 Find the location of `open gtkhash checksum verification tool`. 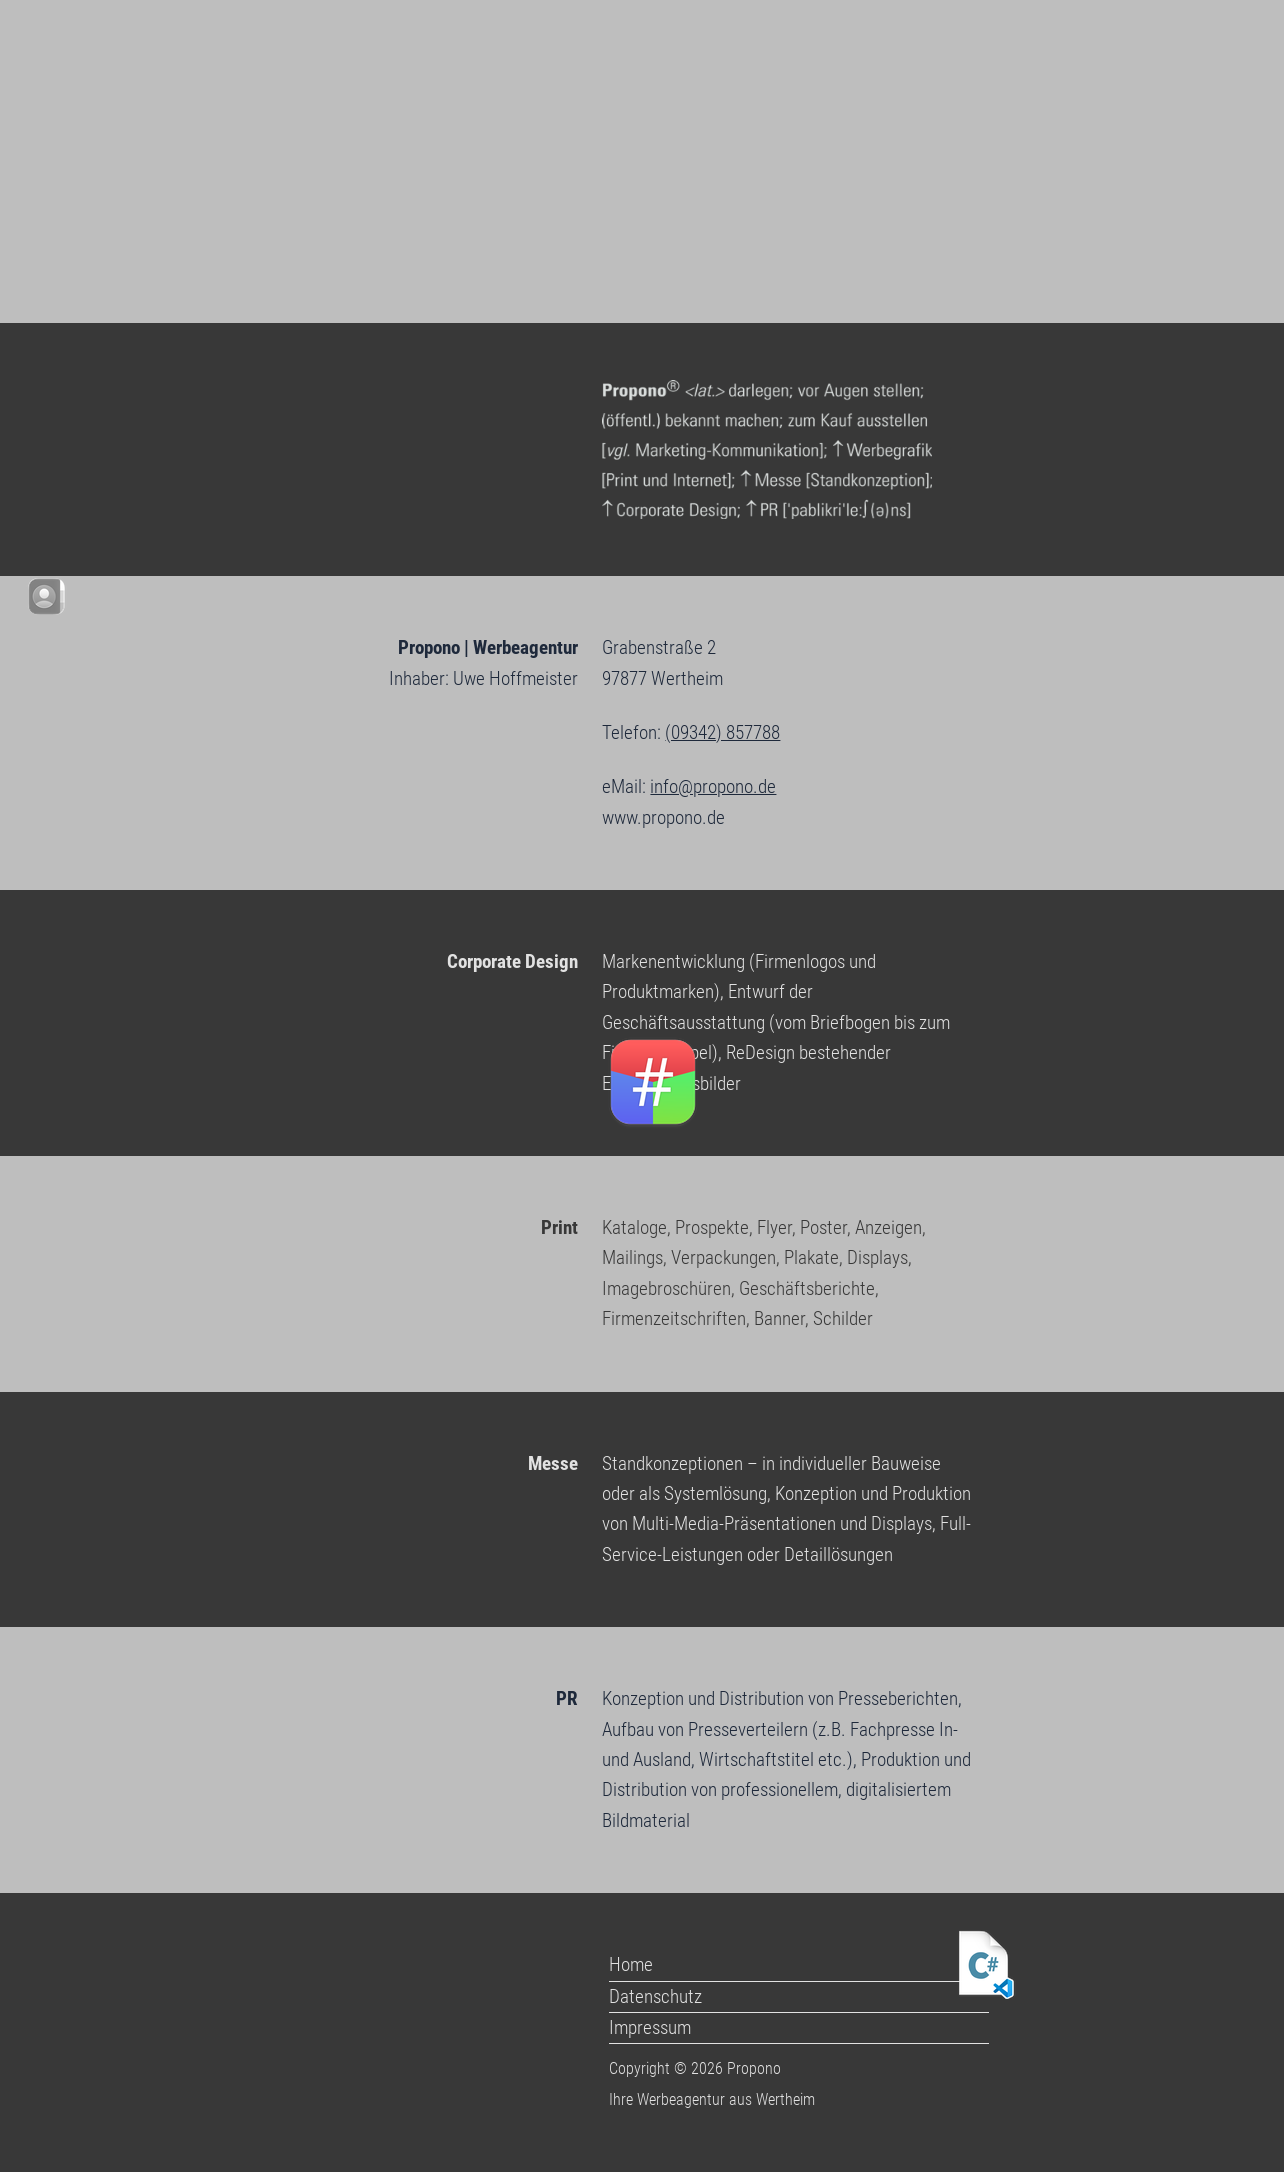

open gtkhash checksum verification tool is located at coordinates (653, 1082).